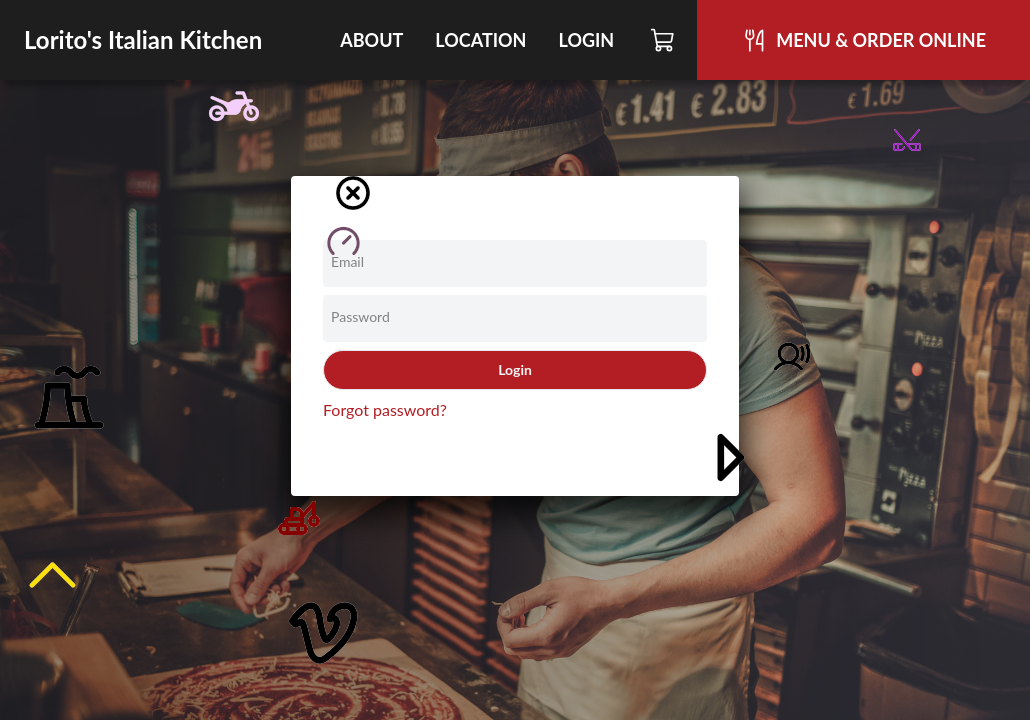 This screenshot has height=720, width=1030. What do you see at coordinates (353, 193) in the screenshot?
I see `close or dismiss a dialog` at bounding box center [353, 193].